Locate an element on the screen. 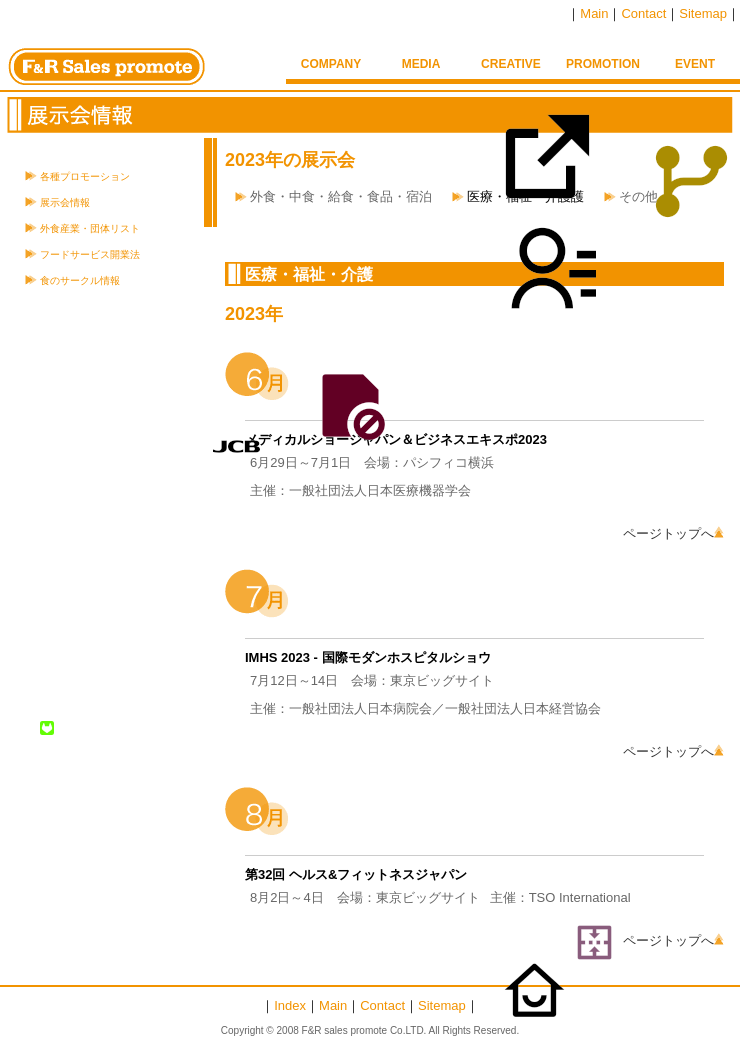 The width and height of the screenshot is (740, 1056). go to home screen is located at coordinates (534, 992).